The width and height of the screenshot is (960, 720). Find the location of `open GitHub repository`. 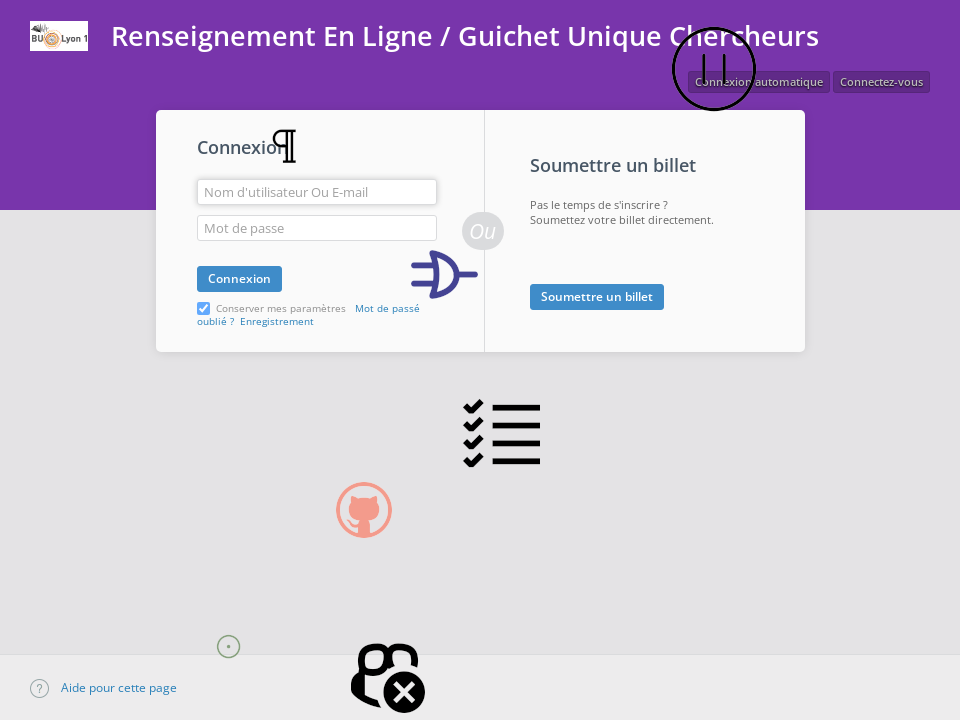

open GitHub repository is located at coordinates (364, 510).